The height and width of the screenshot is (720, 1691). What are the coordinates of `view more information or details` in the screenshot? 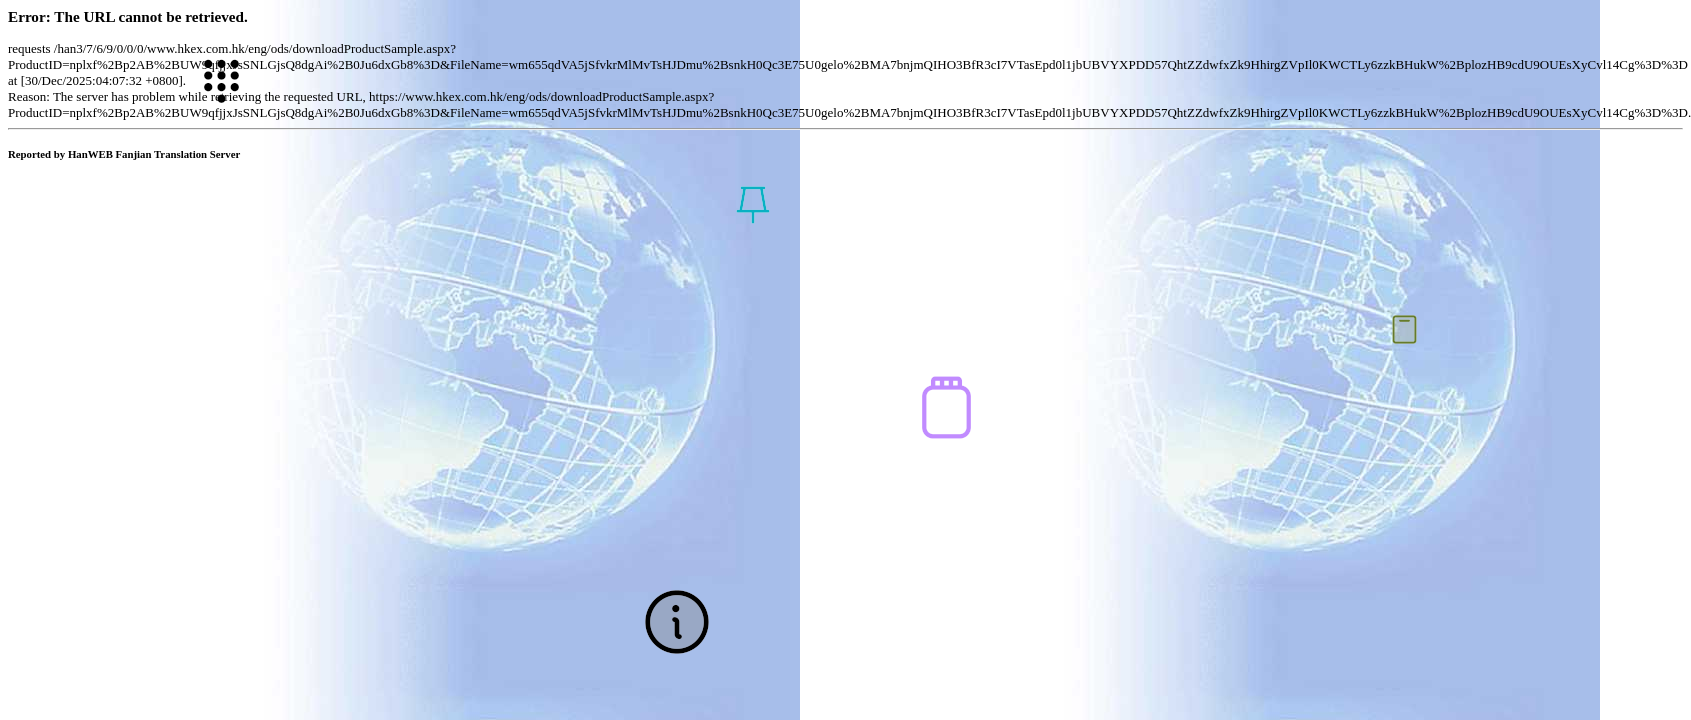 It's located at (677, 622).